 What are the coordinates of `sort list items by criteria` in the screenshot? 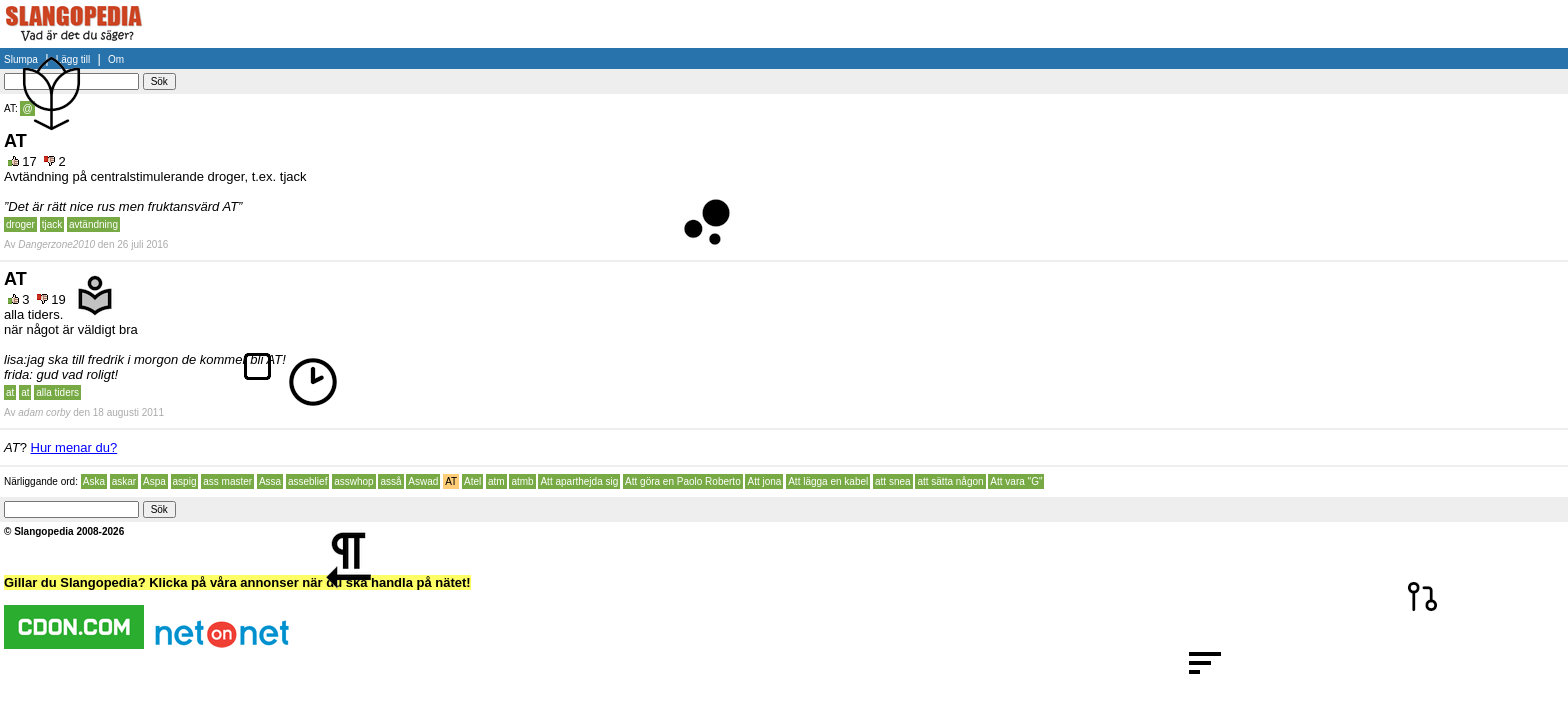 It's located at (1205, 663).